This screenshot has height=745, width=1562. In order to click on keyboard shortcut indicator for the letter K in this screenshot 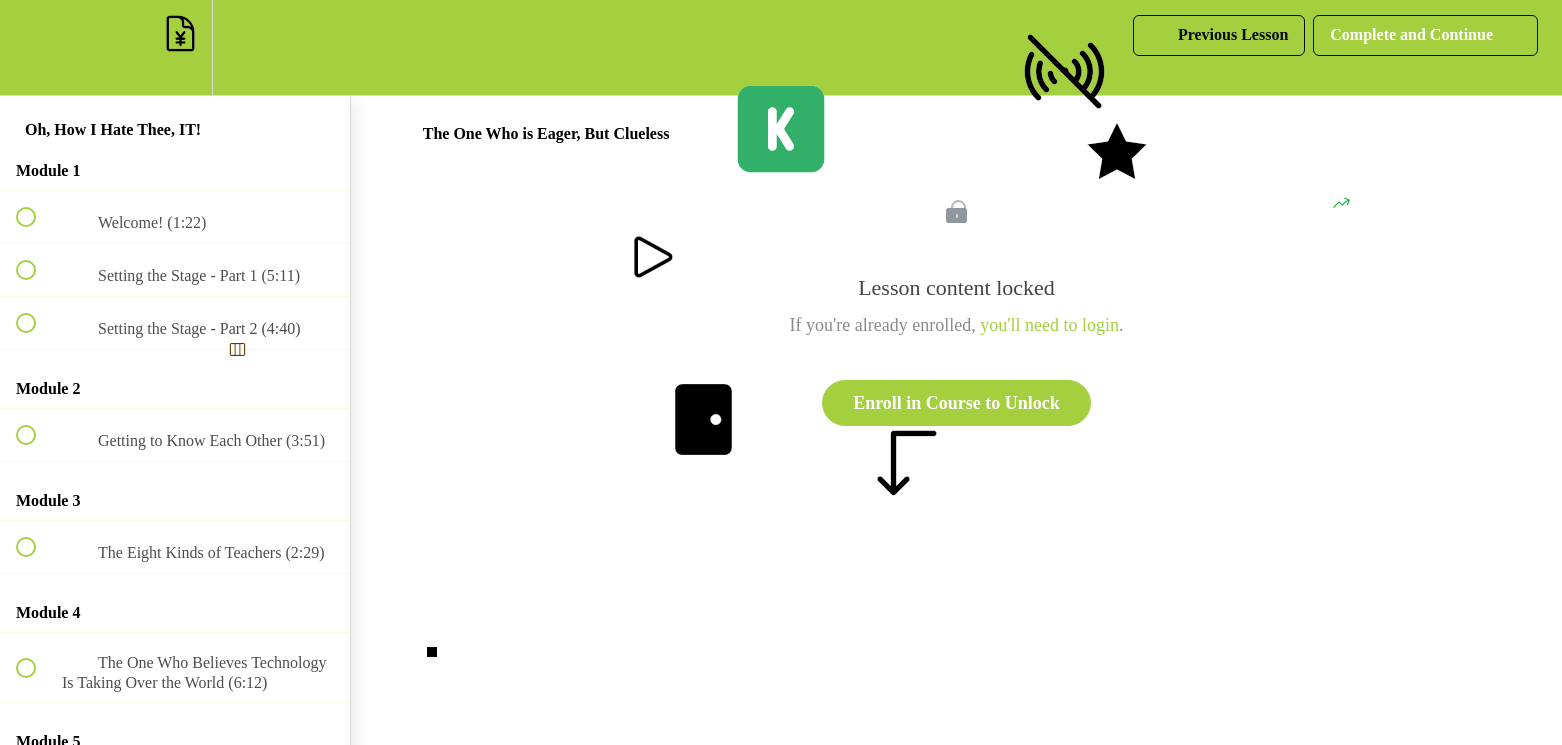, I will do `click(781, 129)`.